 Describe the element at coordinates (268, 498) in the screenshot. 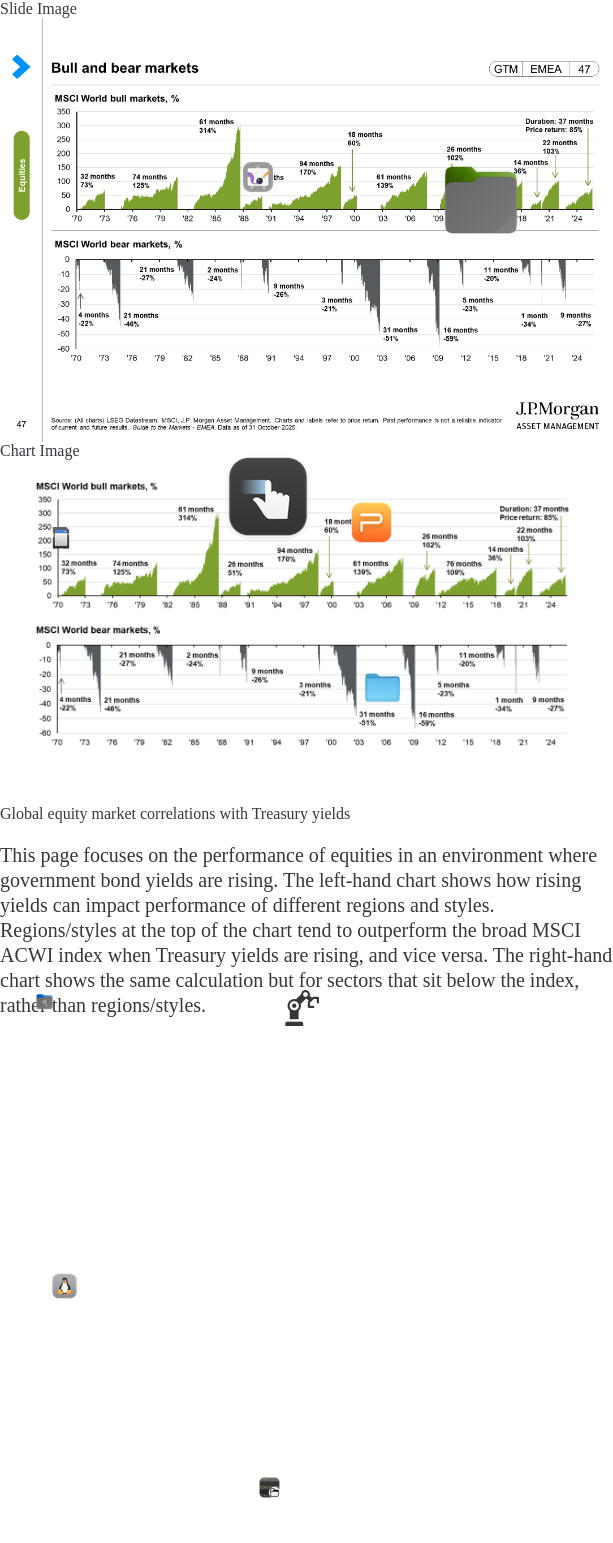

I see `open trackpad or touch gesture settings` at that location.